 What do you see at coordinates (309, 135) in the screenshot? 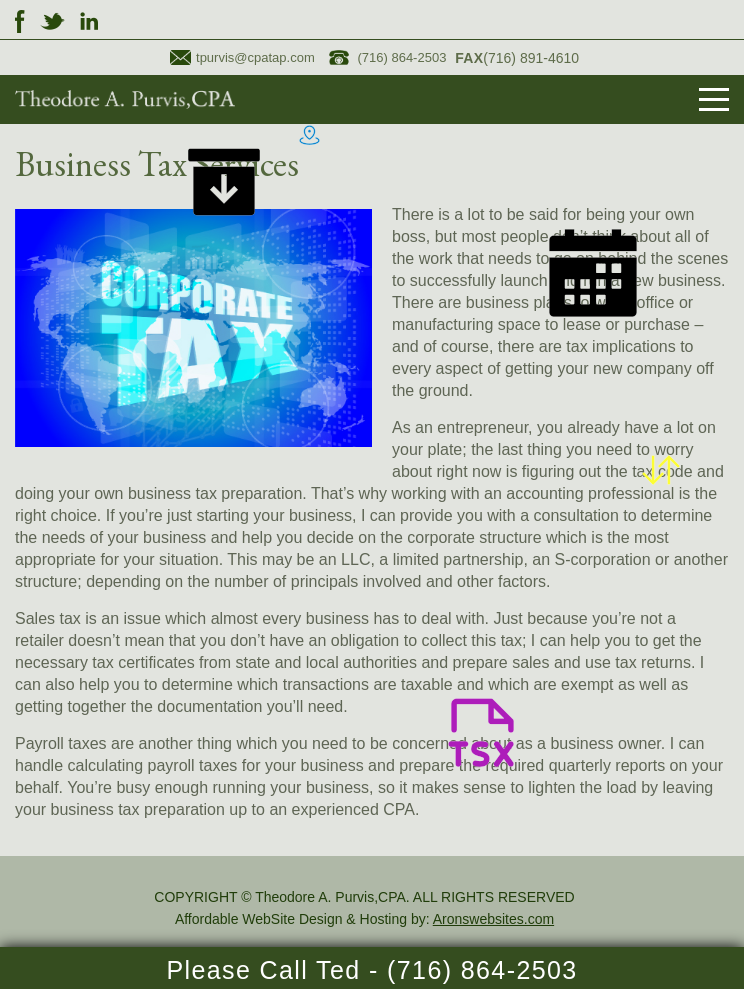
I see `view location area or region` at bounding box center [309, 135].